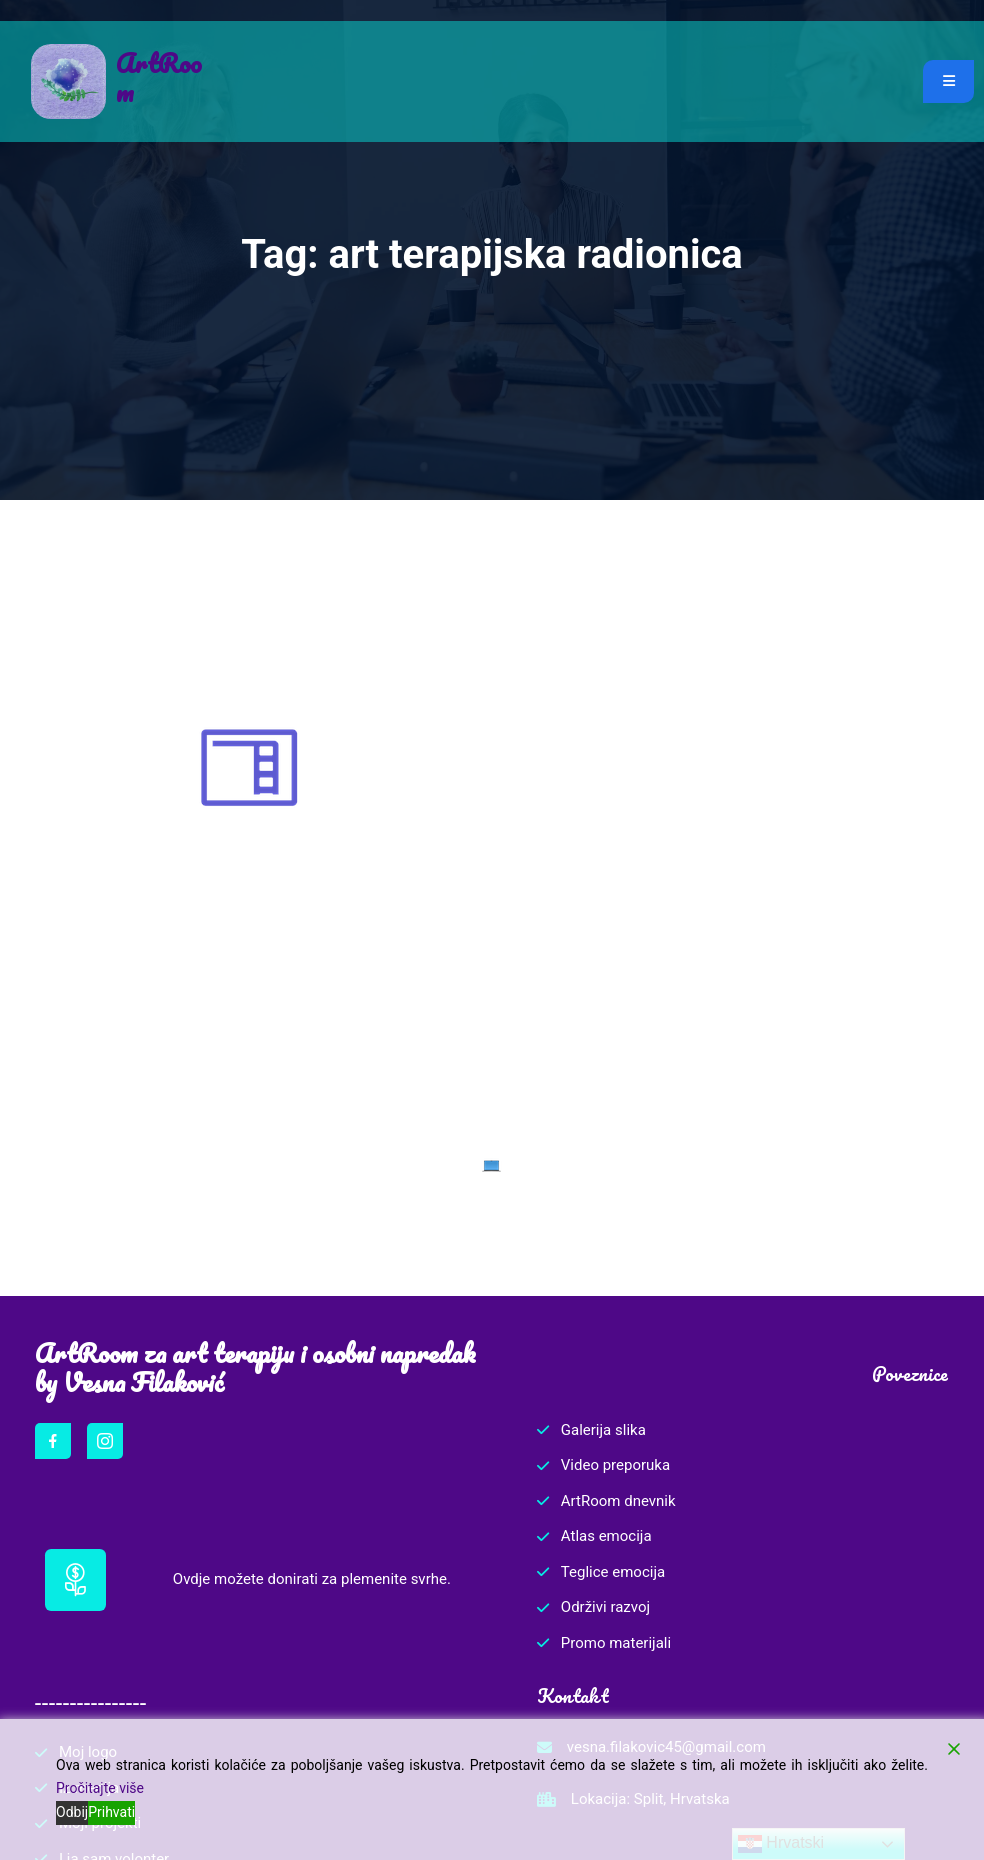  I want to click on represents this macbook pro in system settings or about this mac, so click(491, 1165).